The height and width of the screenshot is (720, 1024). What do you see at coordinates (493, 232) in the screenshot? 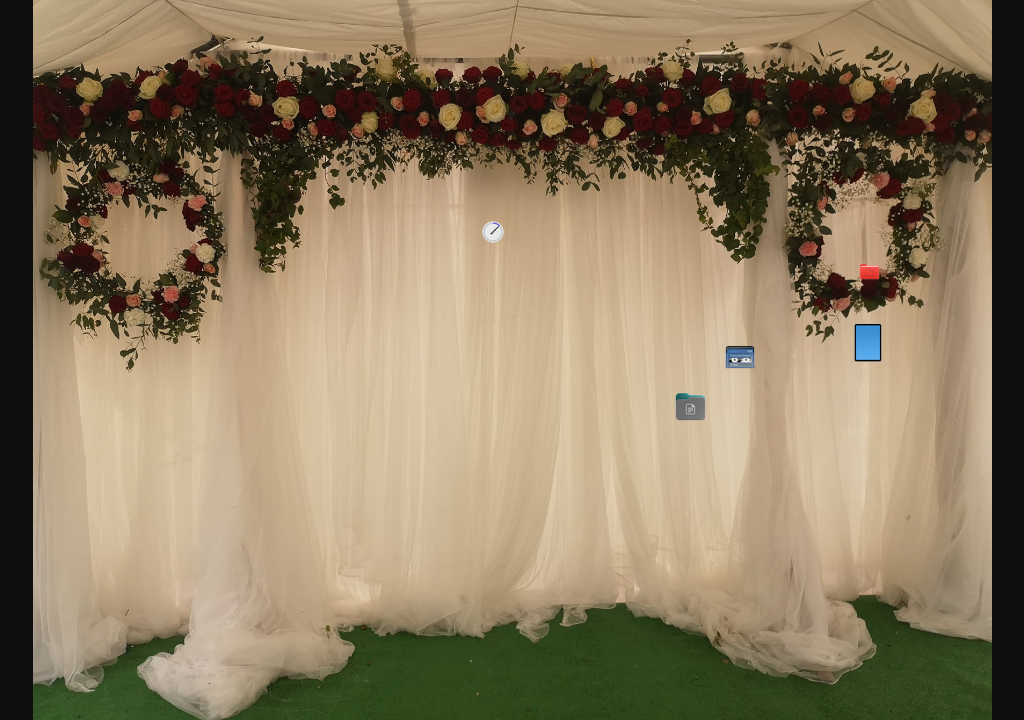
I see `open sysprof system profiler` at bounding box center [493, 232].